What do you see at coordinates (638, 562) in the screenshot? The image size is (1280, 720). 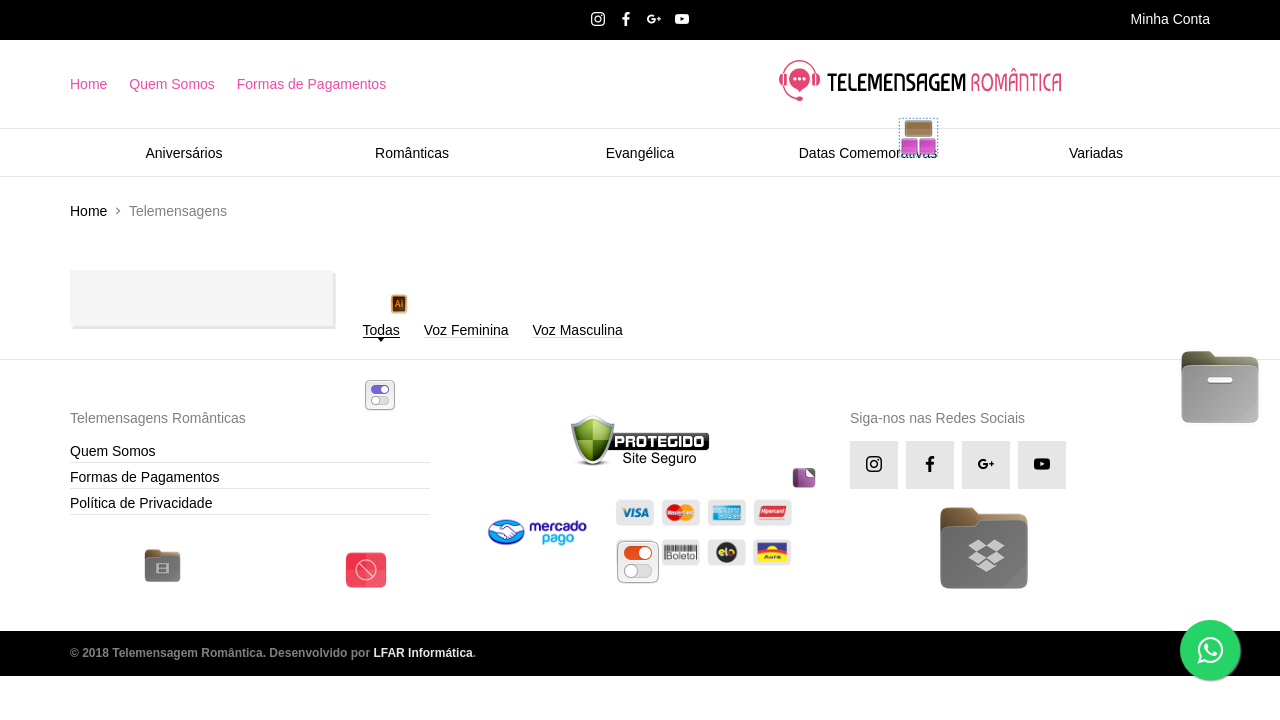 I see `open gnome tweaks to customize system settings` at bounding box center [638, 562].